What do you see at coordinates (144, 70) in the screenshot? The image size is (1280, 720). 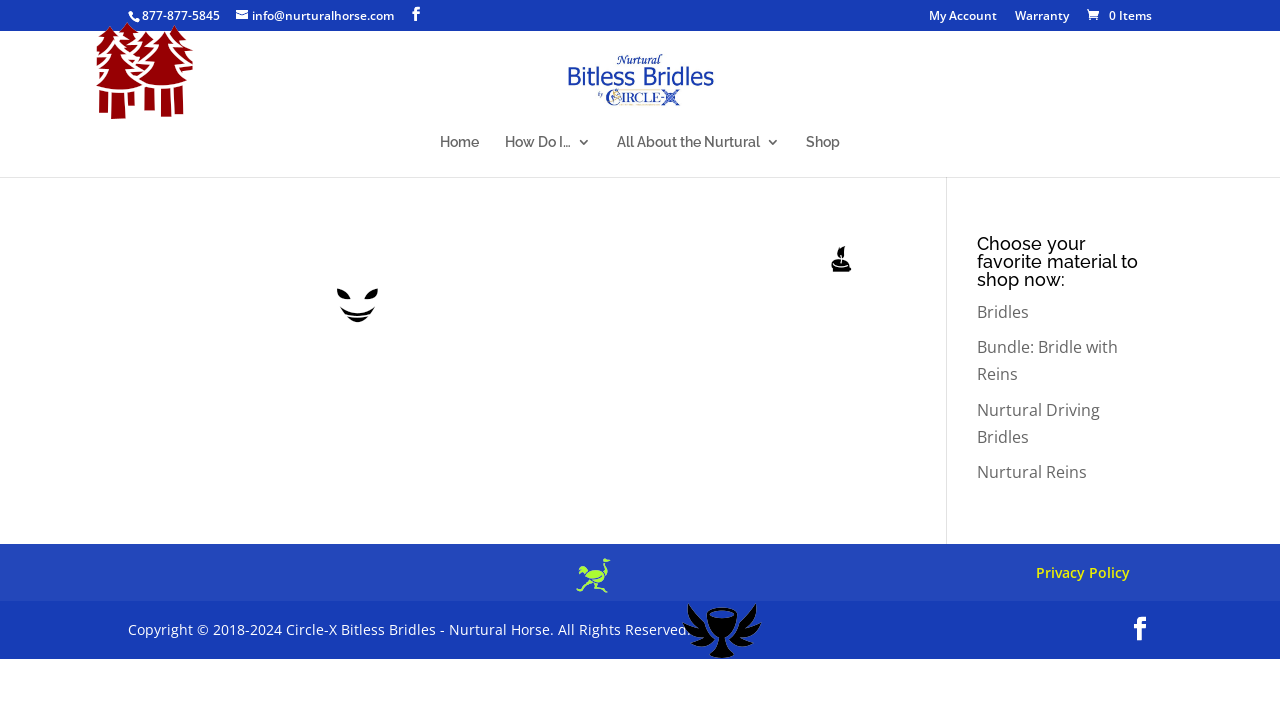 I see `explore forest or woodland area in game` at bounding box center [144, 70].